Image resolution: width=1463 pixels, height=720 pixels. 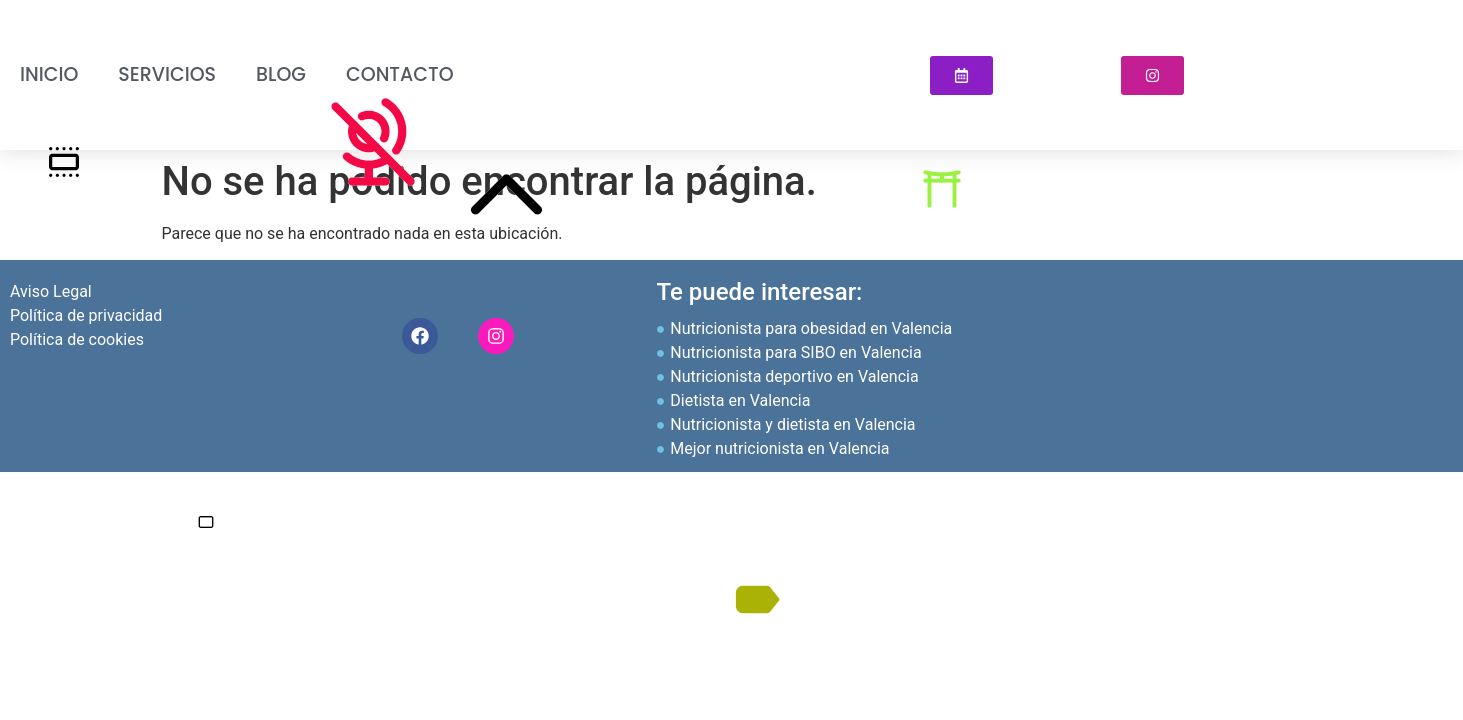 I want to click on add a label or tag to an item, so click(x=756, y=599).